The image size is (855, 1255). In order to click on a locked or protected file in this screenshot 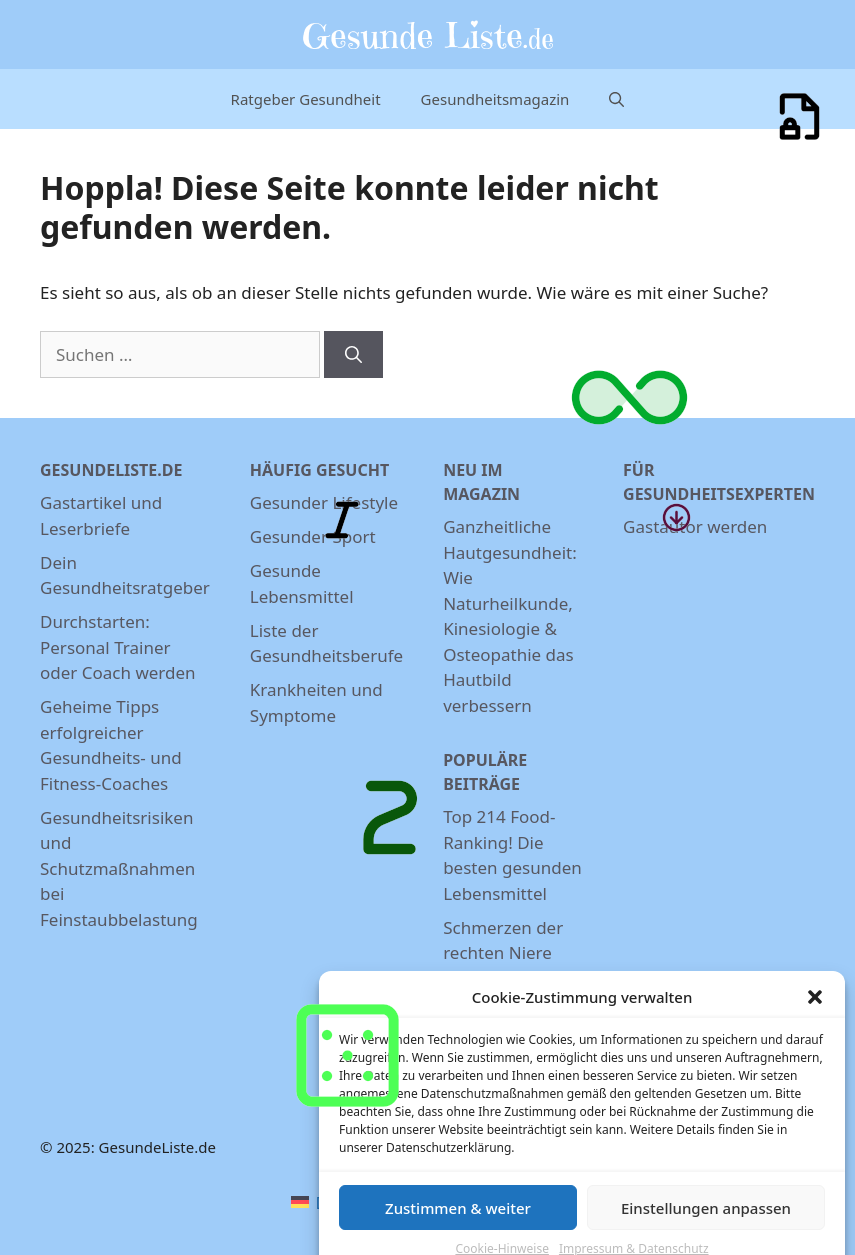, I will do `click(799, 116)`.